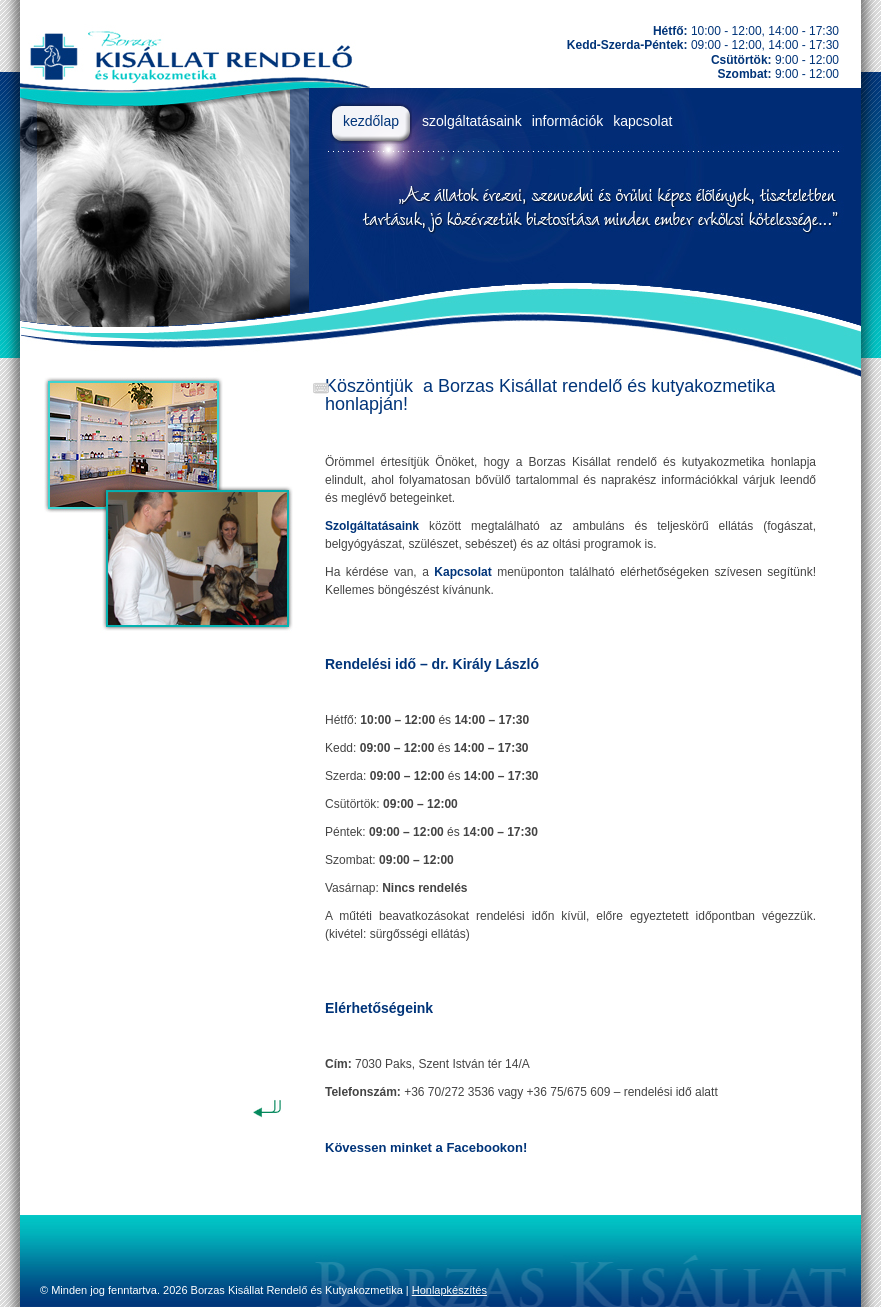 This screenshot has height=1307, width=881. What do you see at coordinates (266, 1106) in the screenshot?
I see `reply to all recipients of an email` at bounding box center [266, 1106].